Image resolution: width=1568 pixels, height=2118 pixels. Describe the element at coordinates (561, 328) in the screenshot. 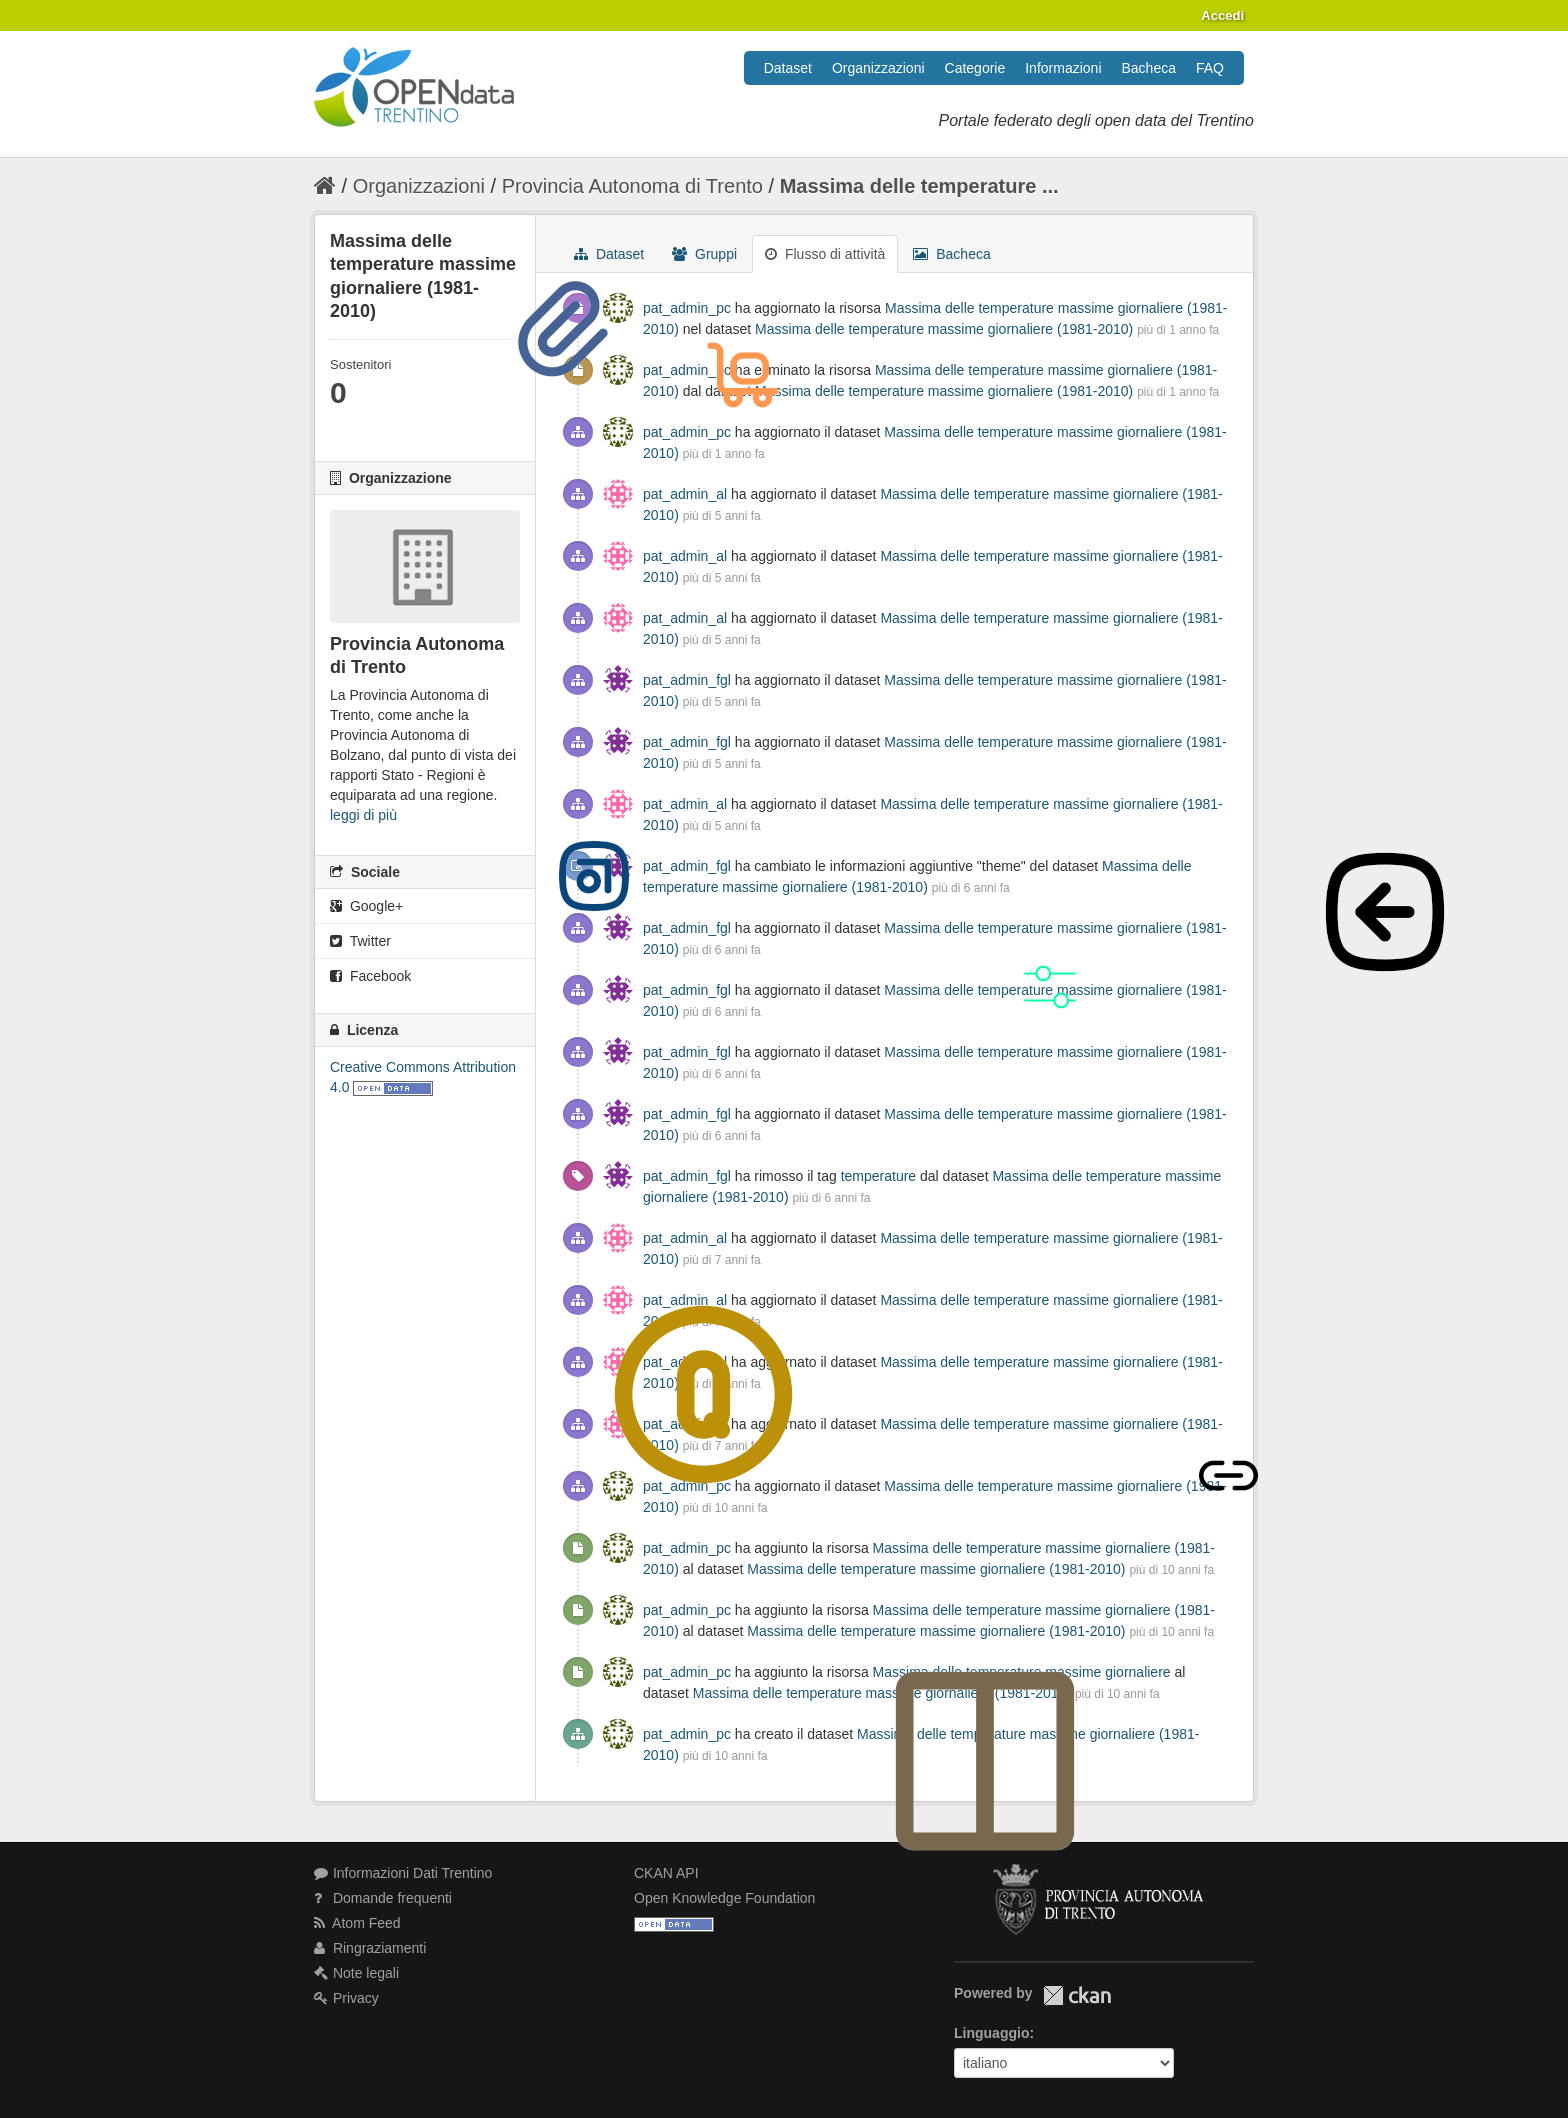

I see `attach a file to your message` at that location.